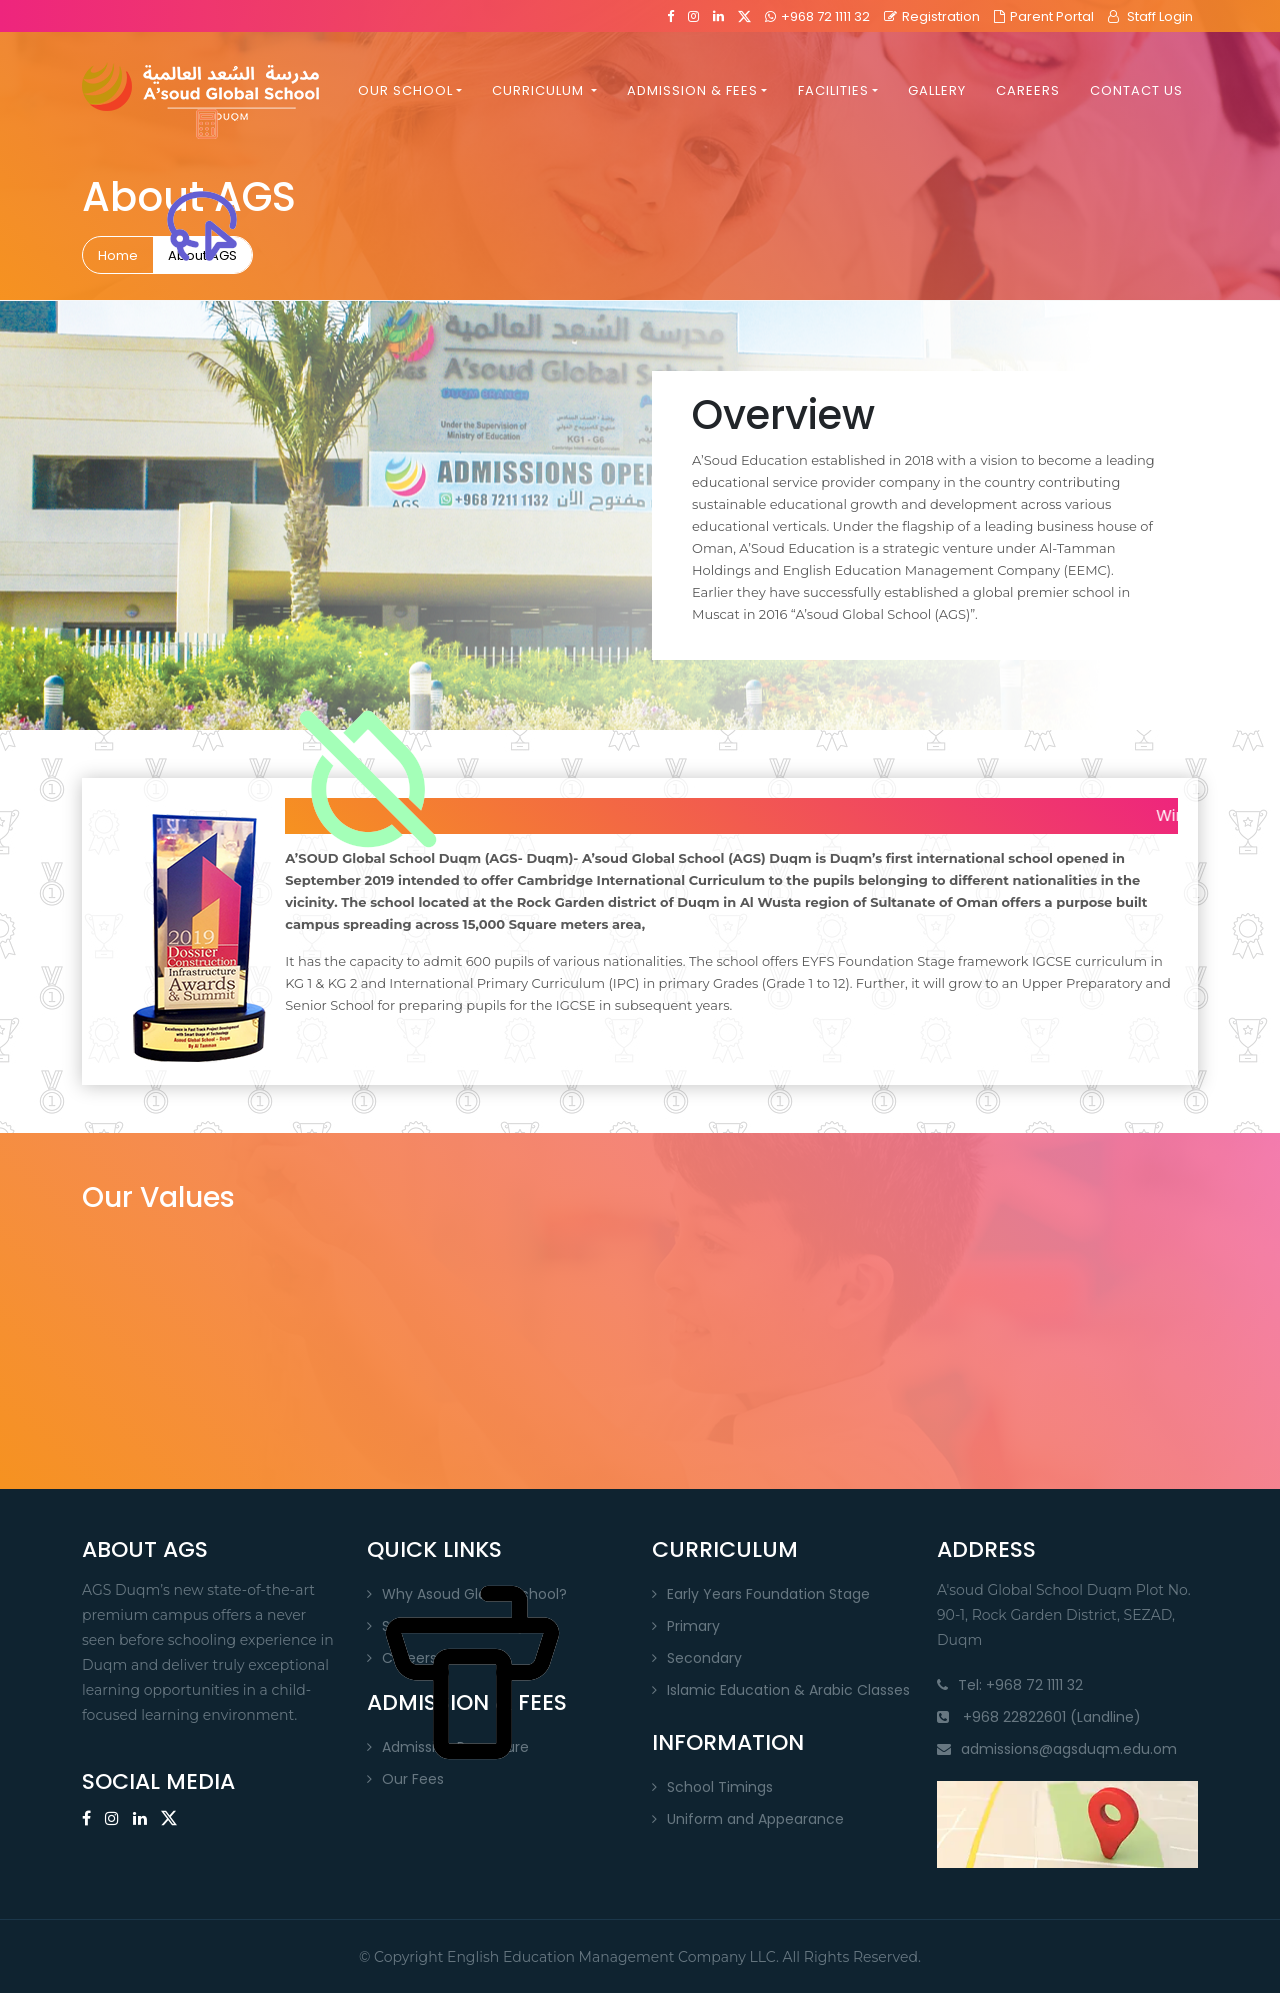 The image size is (1280, 1993). Describe the element at coordinates (472, 1672) in the screenshot. I see `access presentation or speaker mode` at that location.